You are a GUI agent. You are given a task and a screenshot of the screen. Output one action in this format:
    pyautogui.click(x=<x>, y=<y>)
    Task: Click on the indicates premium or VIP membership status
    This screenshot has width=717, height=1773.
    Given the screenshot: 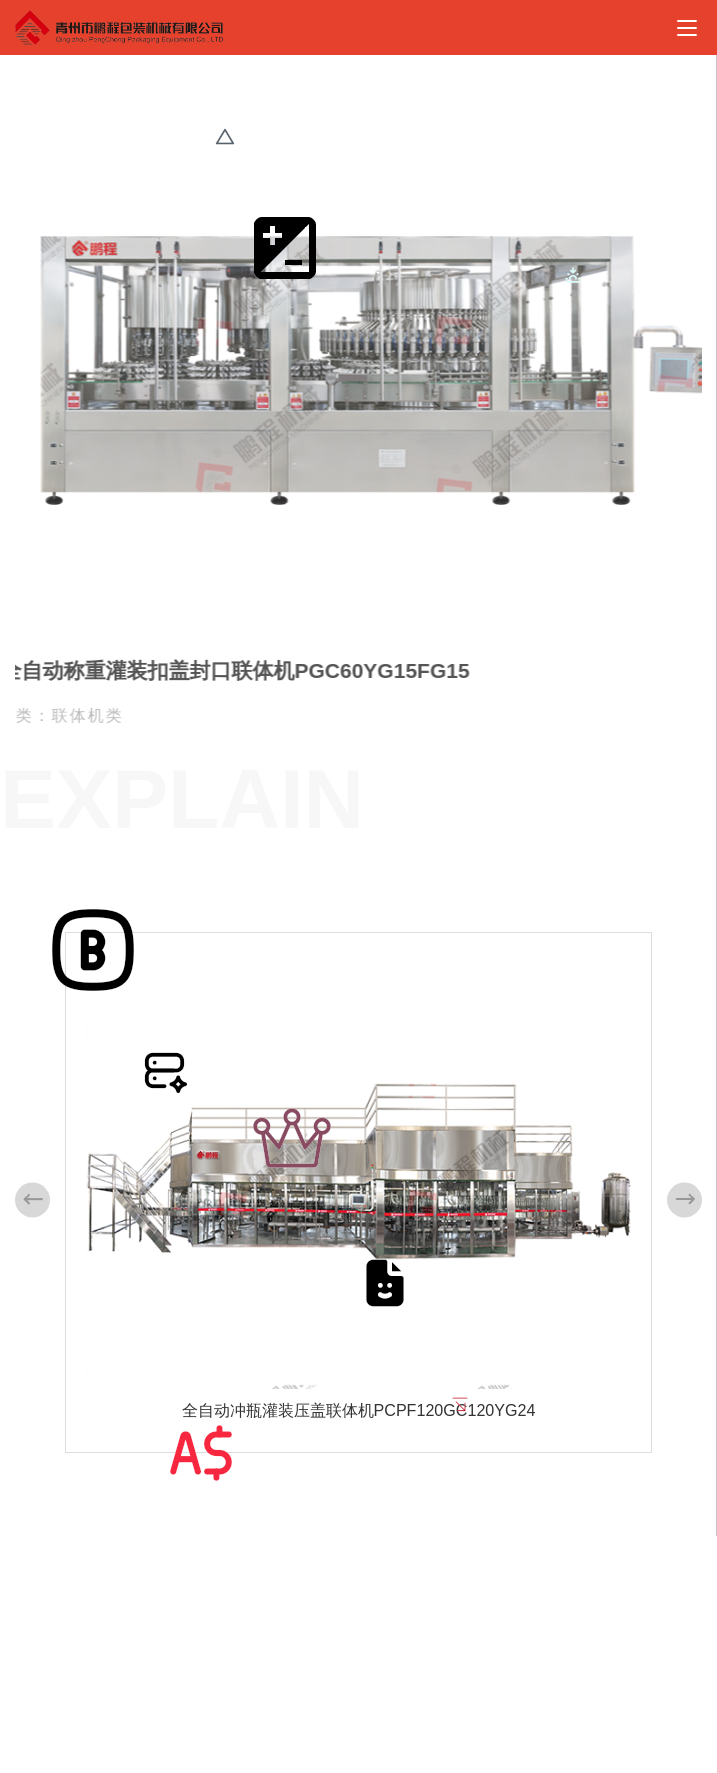 What is the action you would take?
    pyautogui.click(x=292, y=1142)
    